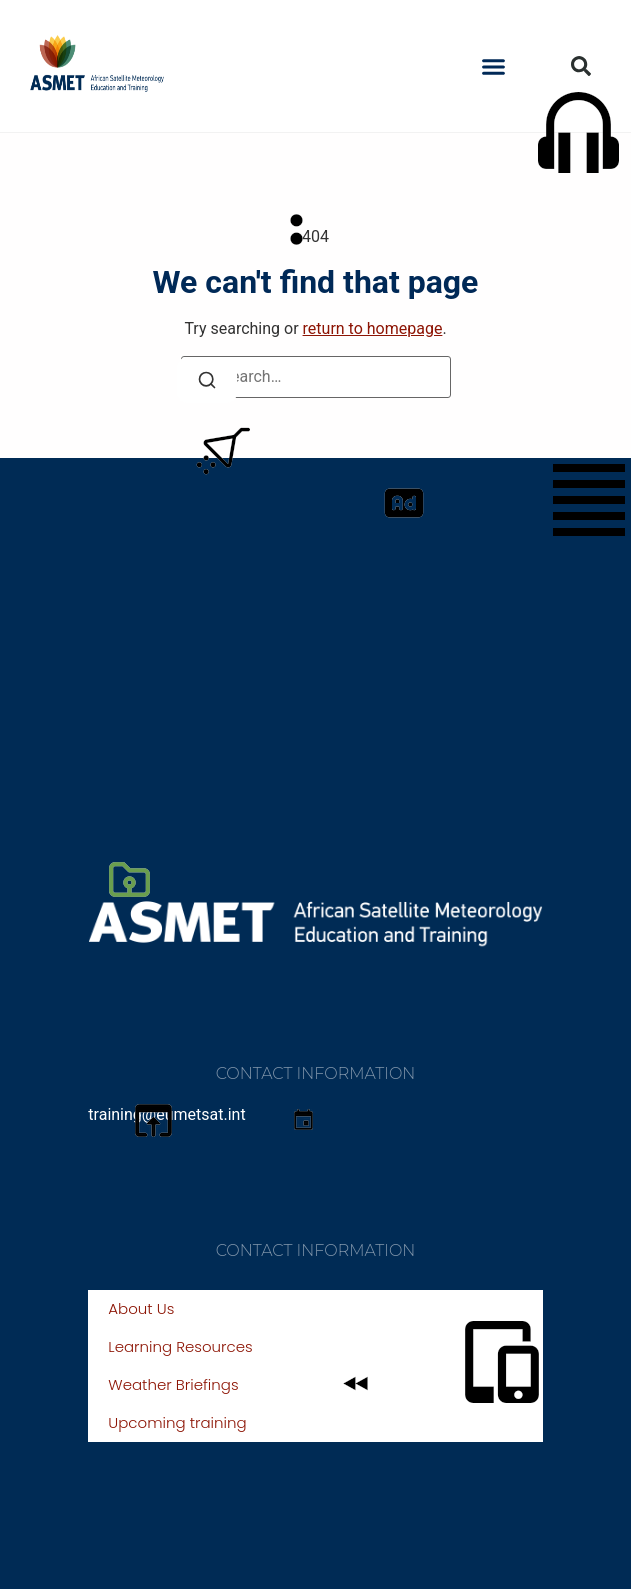  Describe the element at coordinates (153, 1120) in the screenshot. I see `open link in browser` at that location.